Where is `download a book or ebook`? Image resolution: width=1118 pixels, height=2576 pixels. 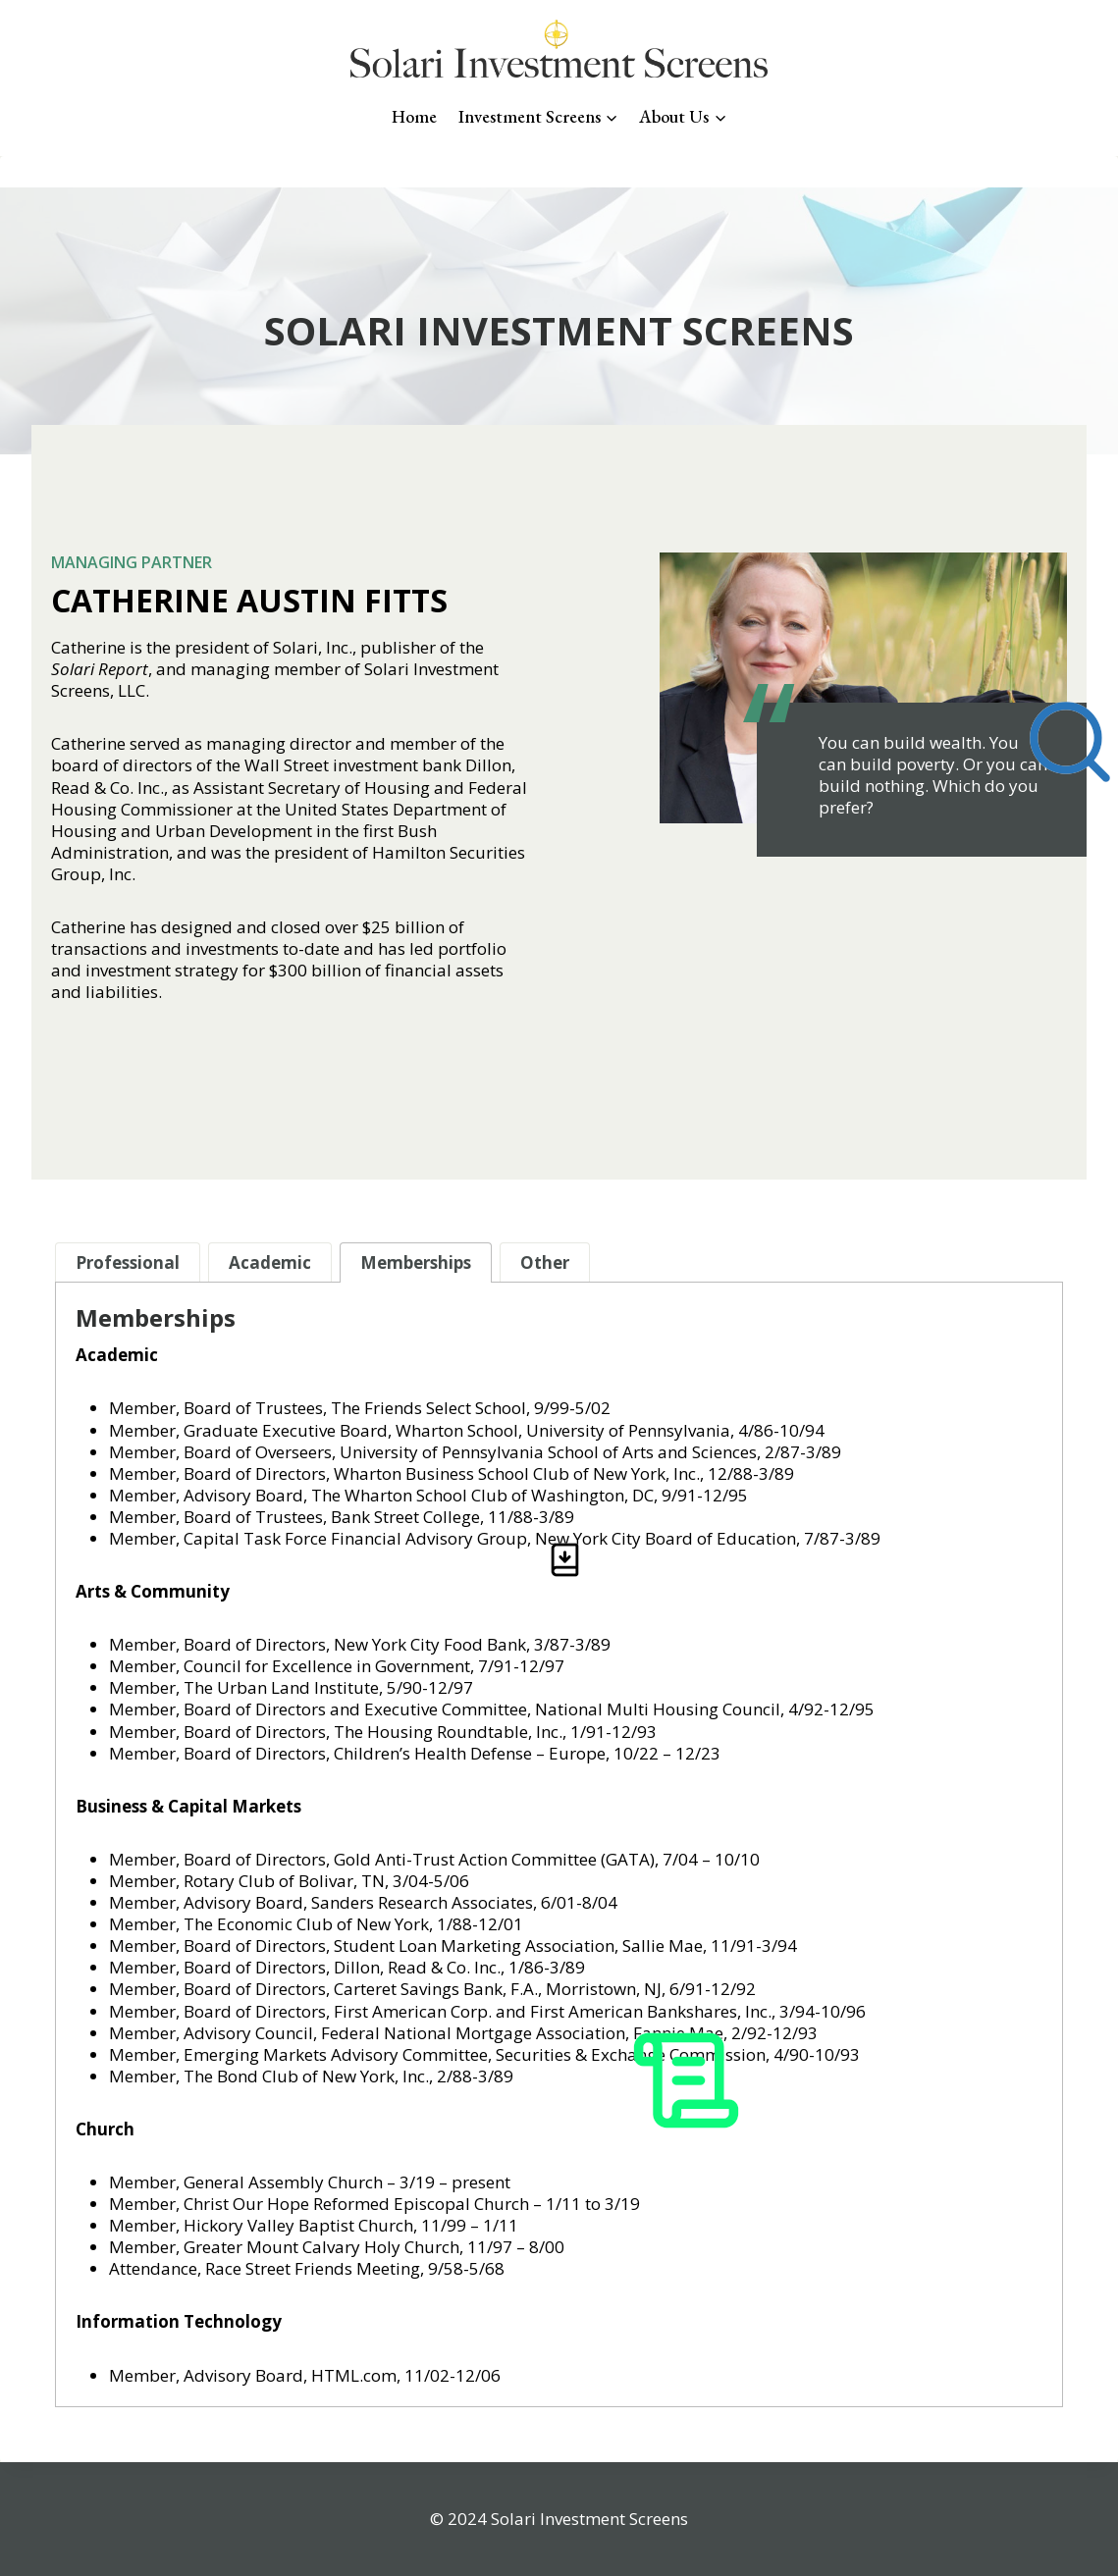
download a book or ebook is located at coordinates (564, 1559).